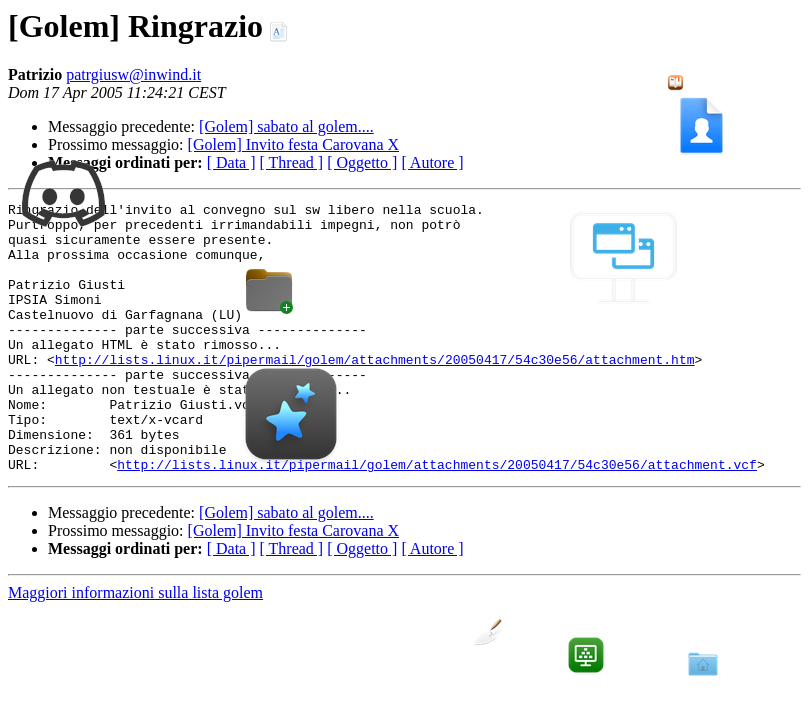 Image resolution: width=809 pixels, height=720 pixels. Describe the element at coordinates (675, 82) in the screenshot. I see `open QuickLookup dictionary app` at that location.